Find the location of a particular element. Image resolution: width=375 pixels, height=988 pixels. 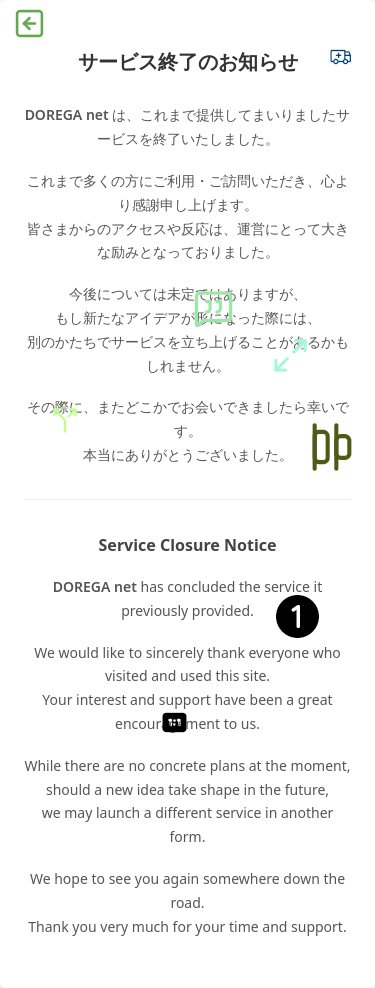

indicates a one-to-one relationship in a database or data model is located at coordinates (174, 722).